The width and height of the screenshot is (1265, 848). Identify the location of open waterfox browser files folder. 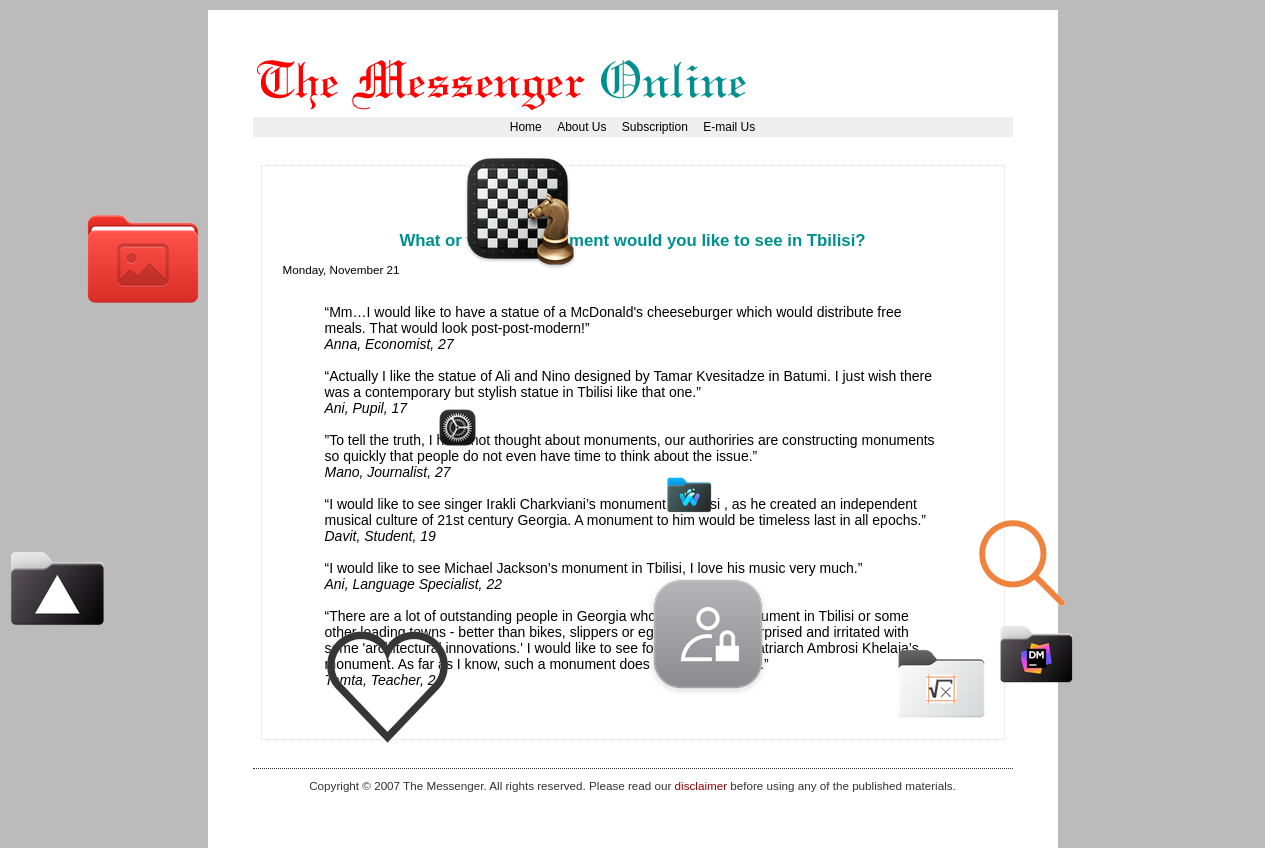
(689, 496).